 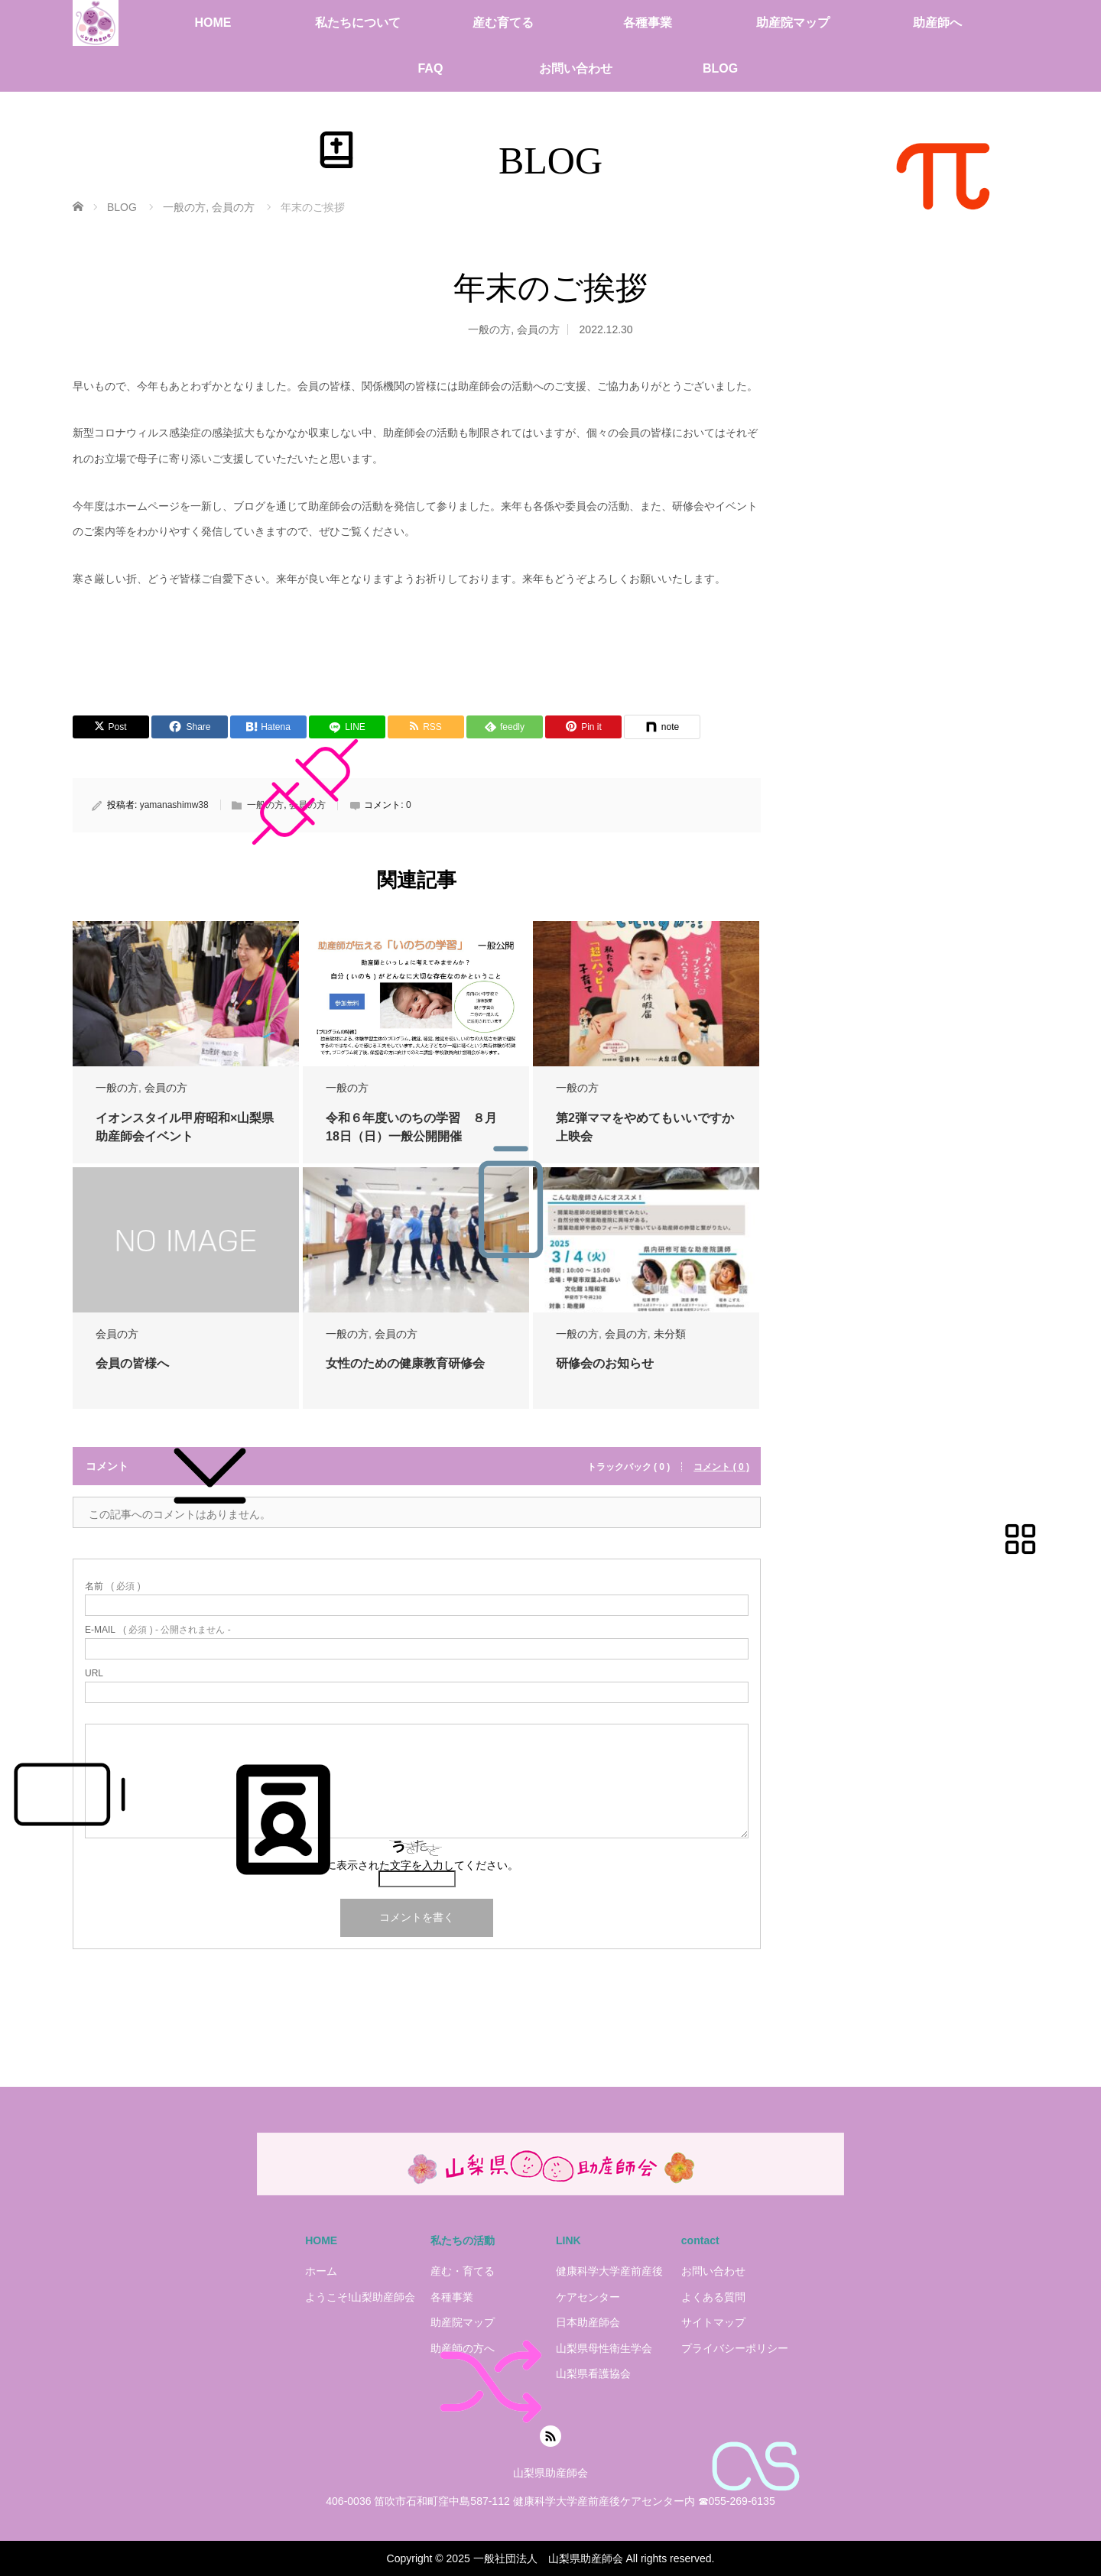 What do you see at coordinates (755, 2464) in the screenshot?
I see `connect to last.fm account` at bounding box center [755, 2464].